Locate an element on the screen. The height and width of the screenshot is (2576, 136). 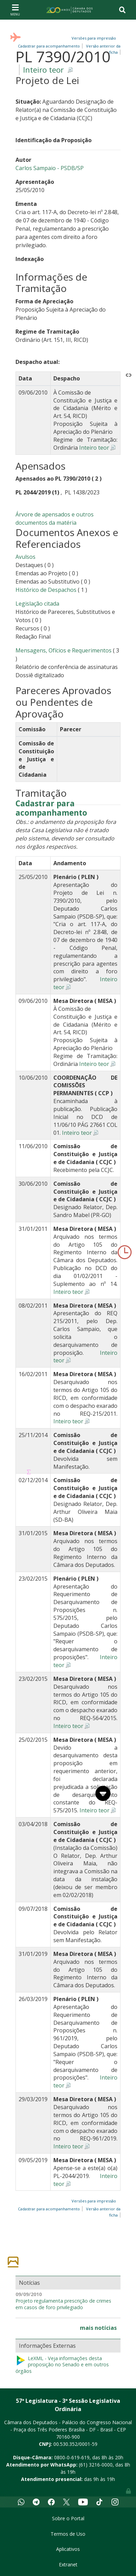
enable airplane mode is located at coordinates (15, 37).